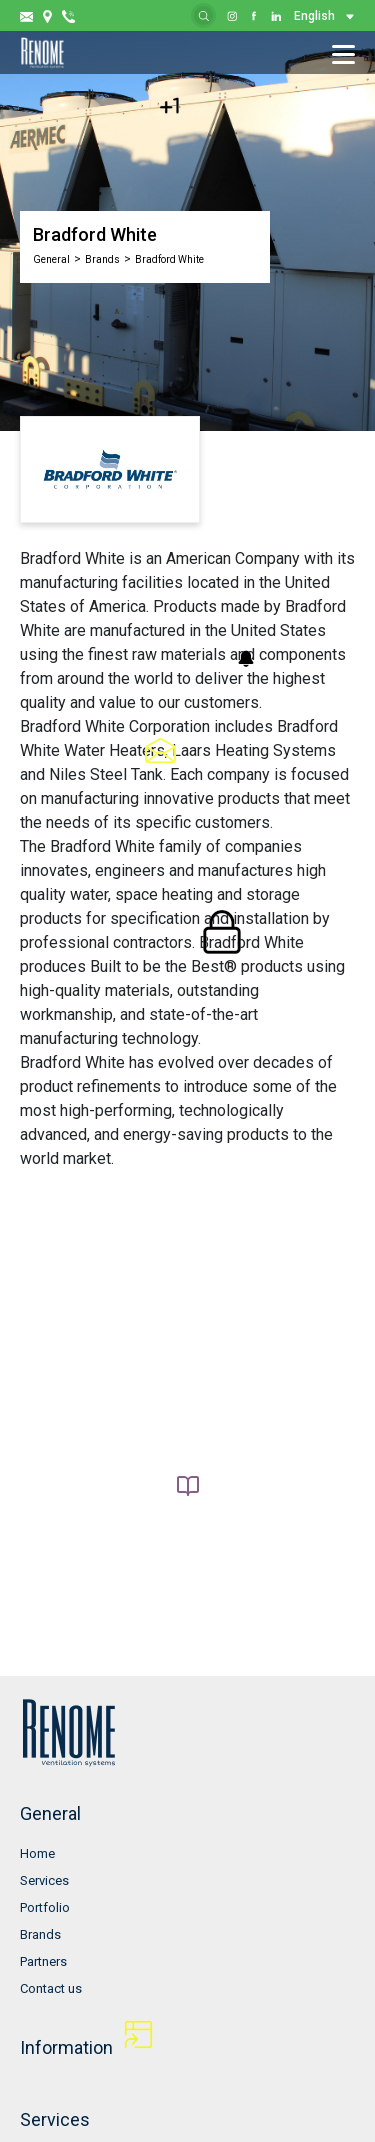  I want to click on view read messages, so click(160, 751).